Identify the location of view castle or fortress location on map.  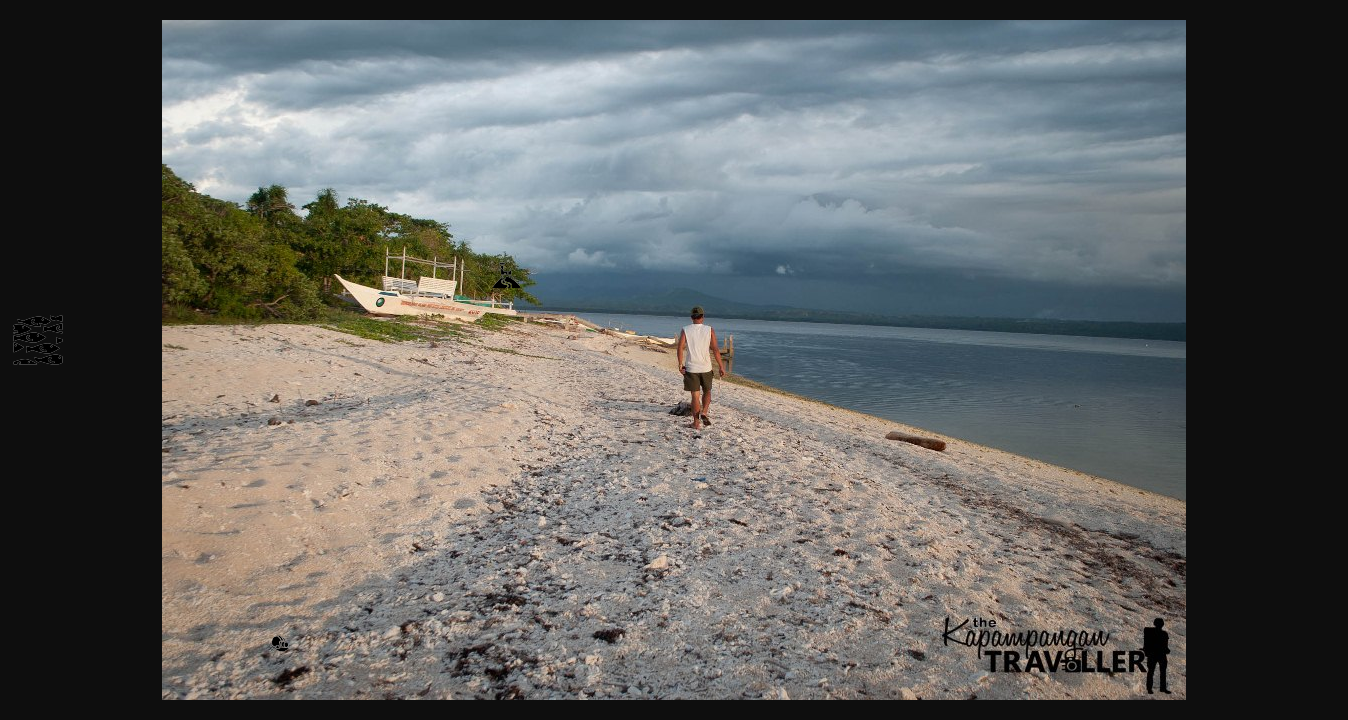
(506, 274).